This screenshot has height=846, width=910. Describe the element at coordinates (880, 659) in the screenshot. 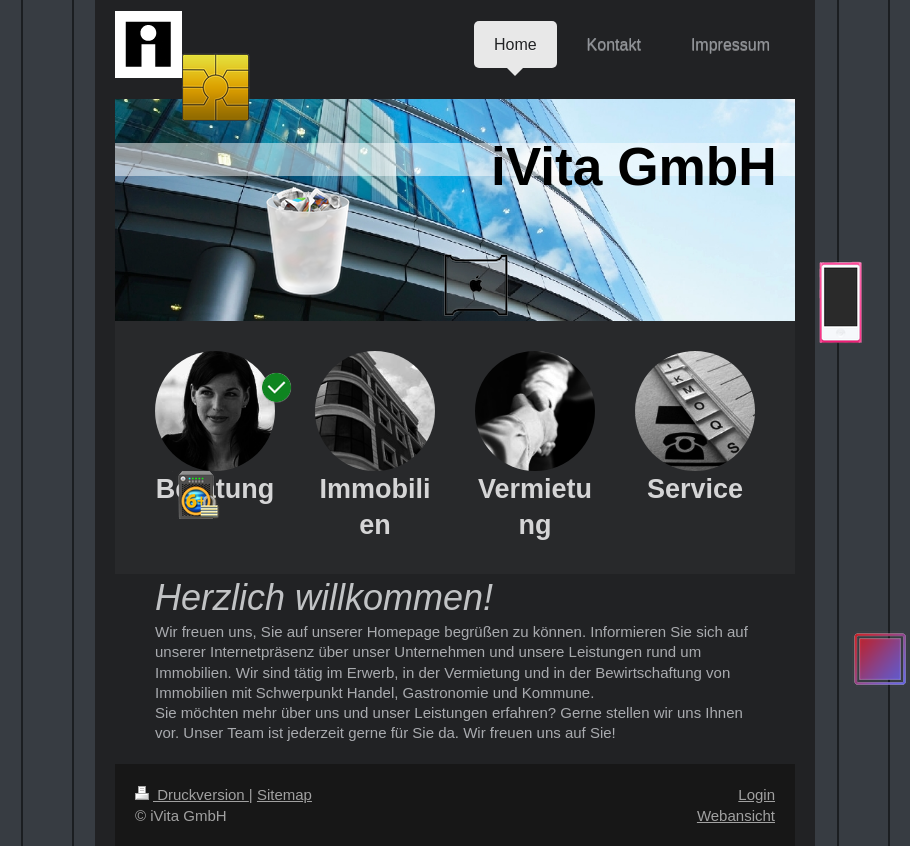

I see `access your media library in iMovie` at that location.